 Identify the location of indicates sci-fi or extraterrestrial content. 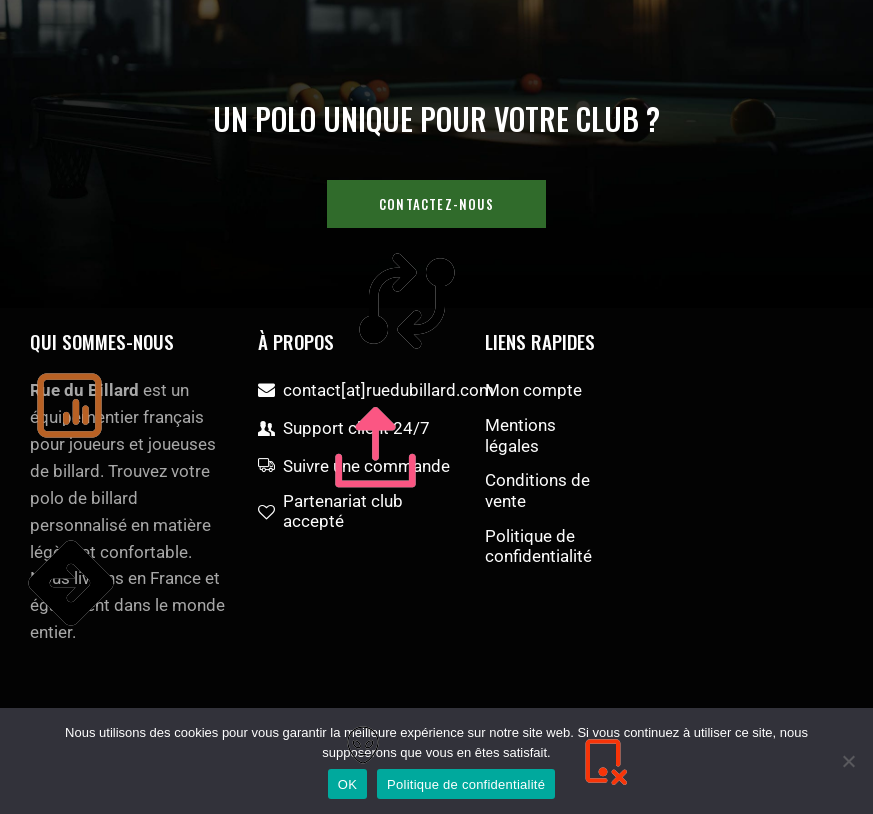
(363, 745).